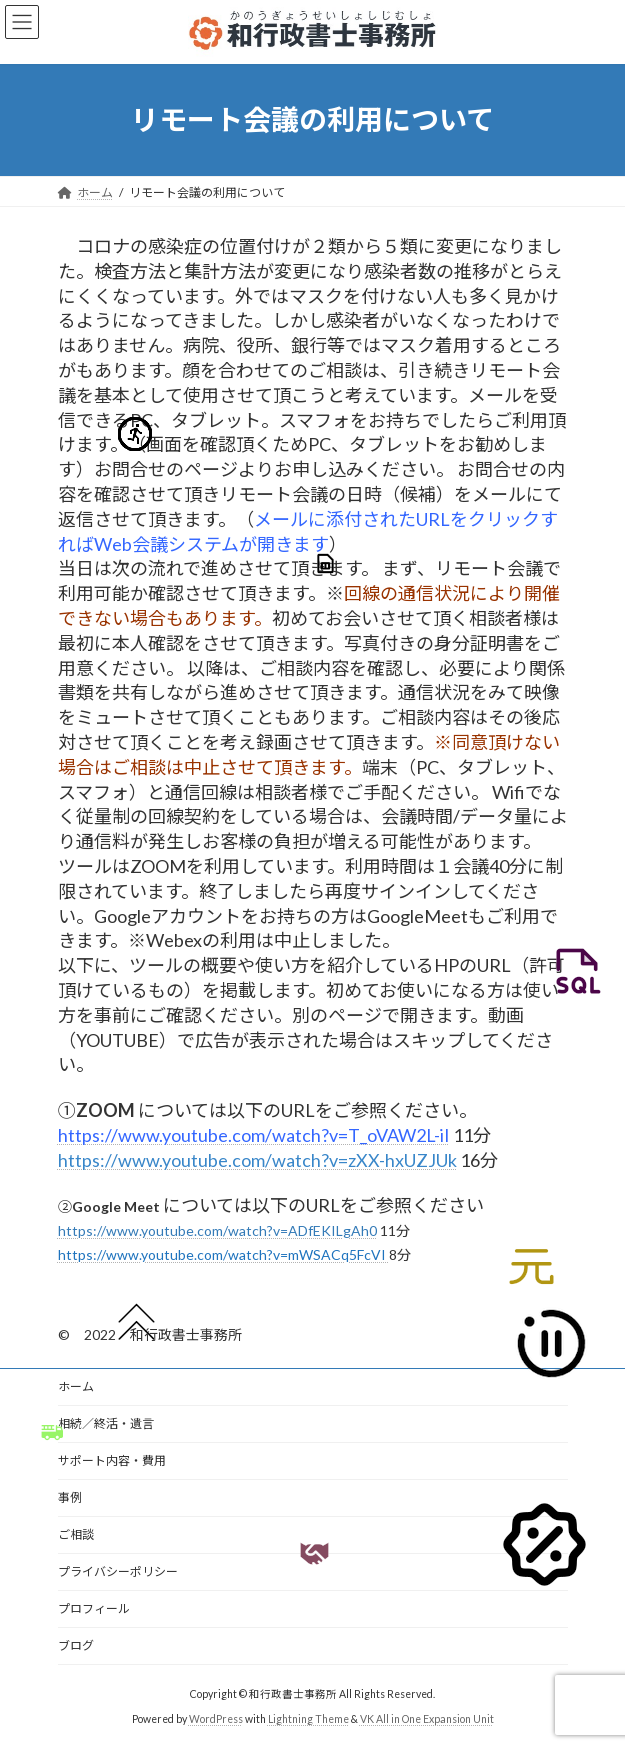 The height and width of the screenshot is (1749, 625). Describe the element at coordinates (135, 434) in the screenshot. I see `start a run or jogging activity` at that location.